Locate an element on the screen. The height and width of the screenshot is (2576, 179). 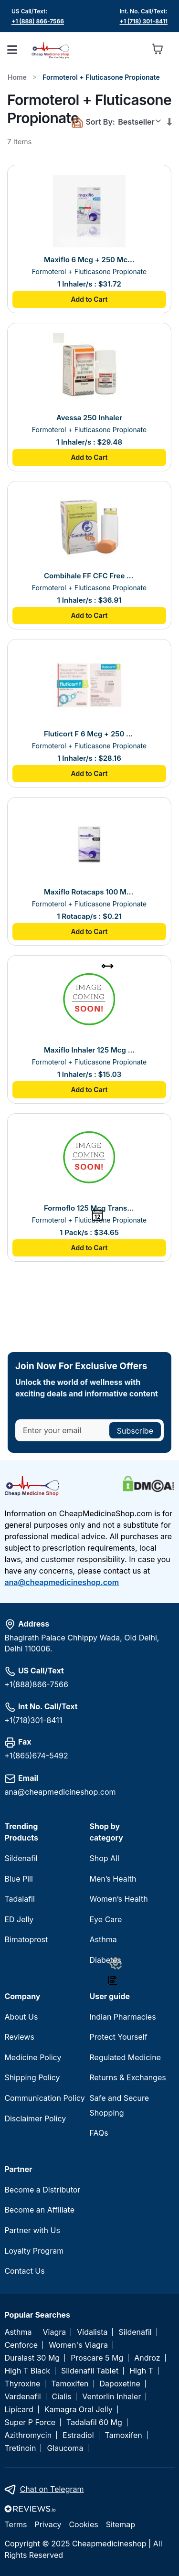
view stacked bar chart data is located at coordinates (113, 1980).